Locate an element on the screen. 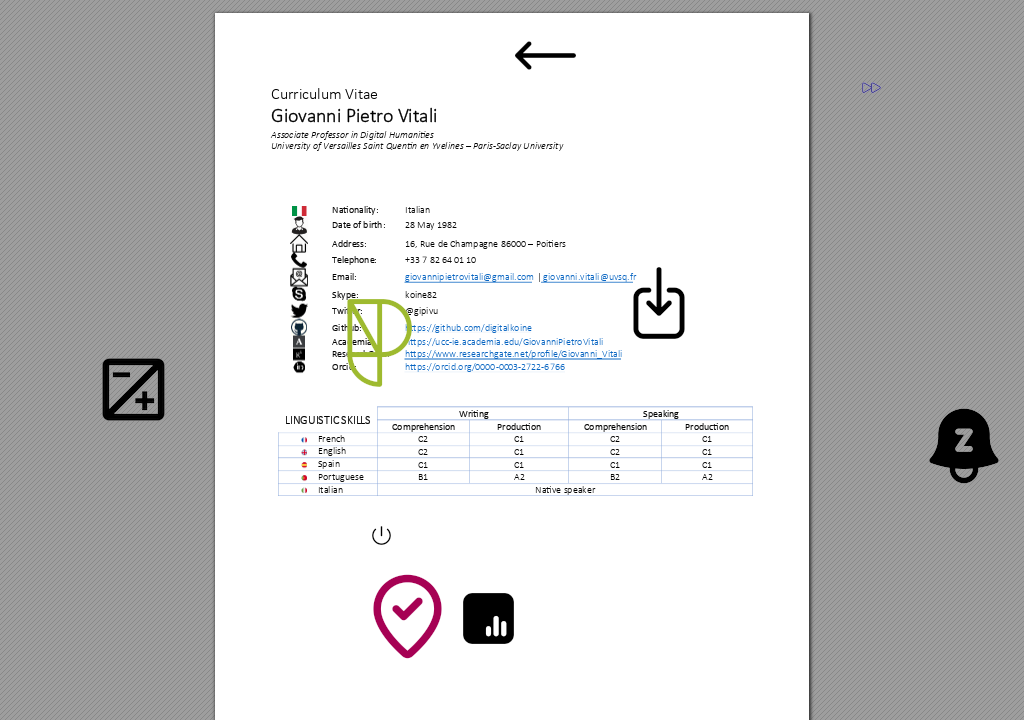  confirmed or verified location is located at coordinates (407, 616).